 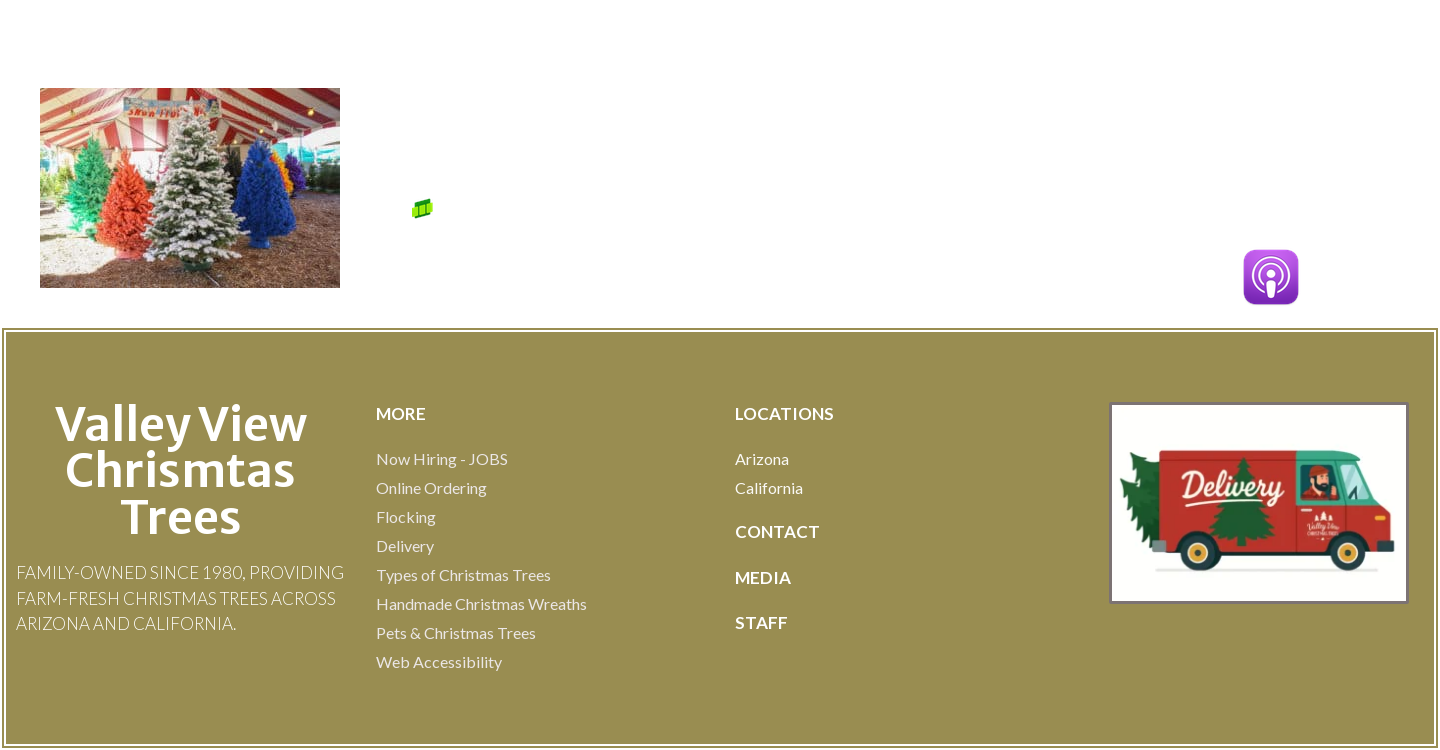 I want to click on open the Apple Podcasts app, so click(x=1271, y=277).